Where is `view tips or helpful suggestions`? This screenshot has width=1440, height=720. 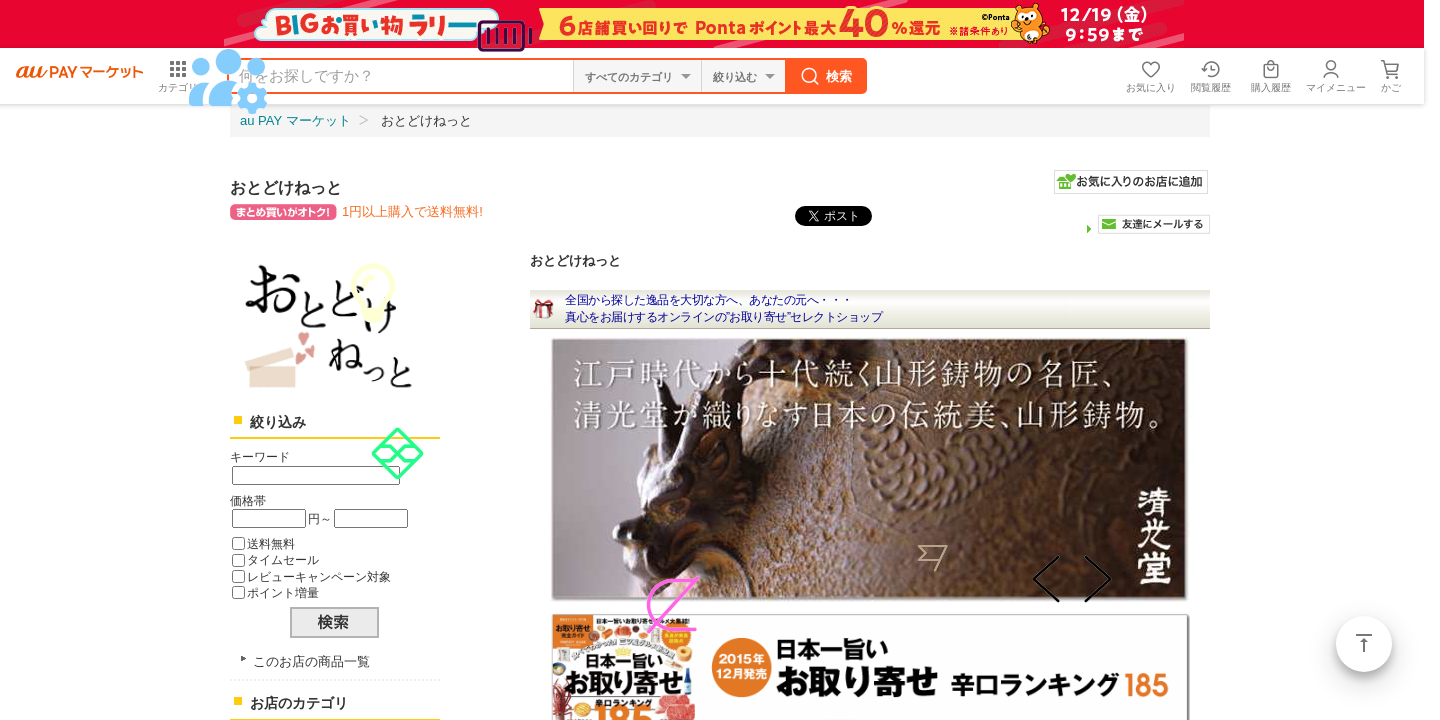 view tips or helpful suggestions is located at coordinates (373, 293).